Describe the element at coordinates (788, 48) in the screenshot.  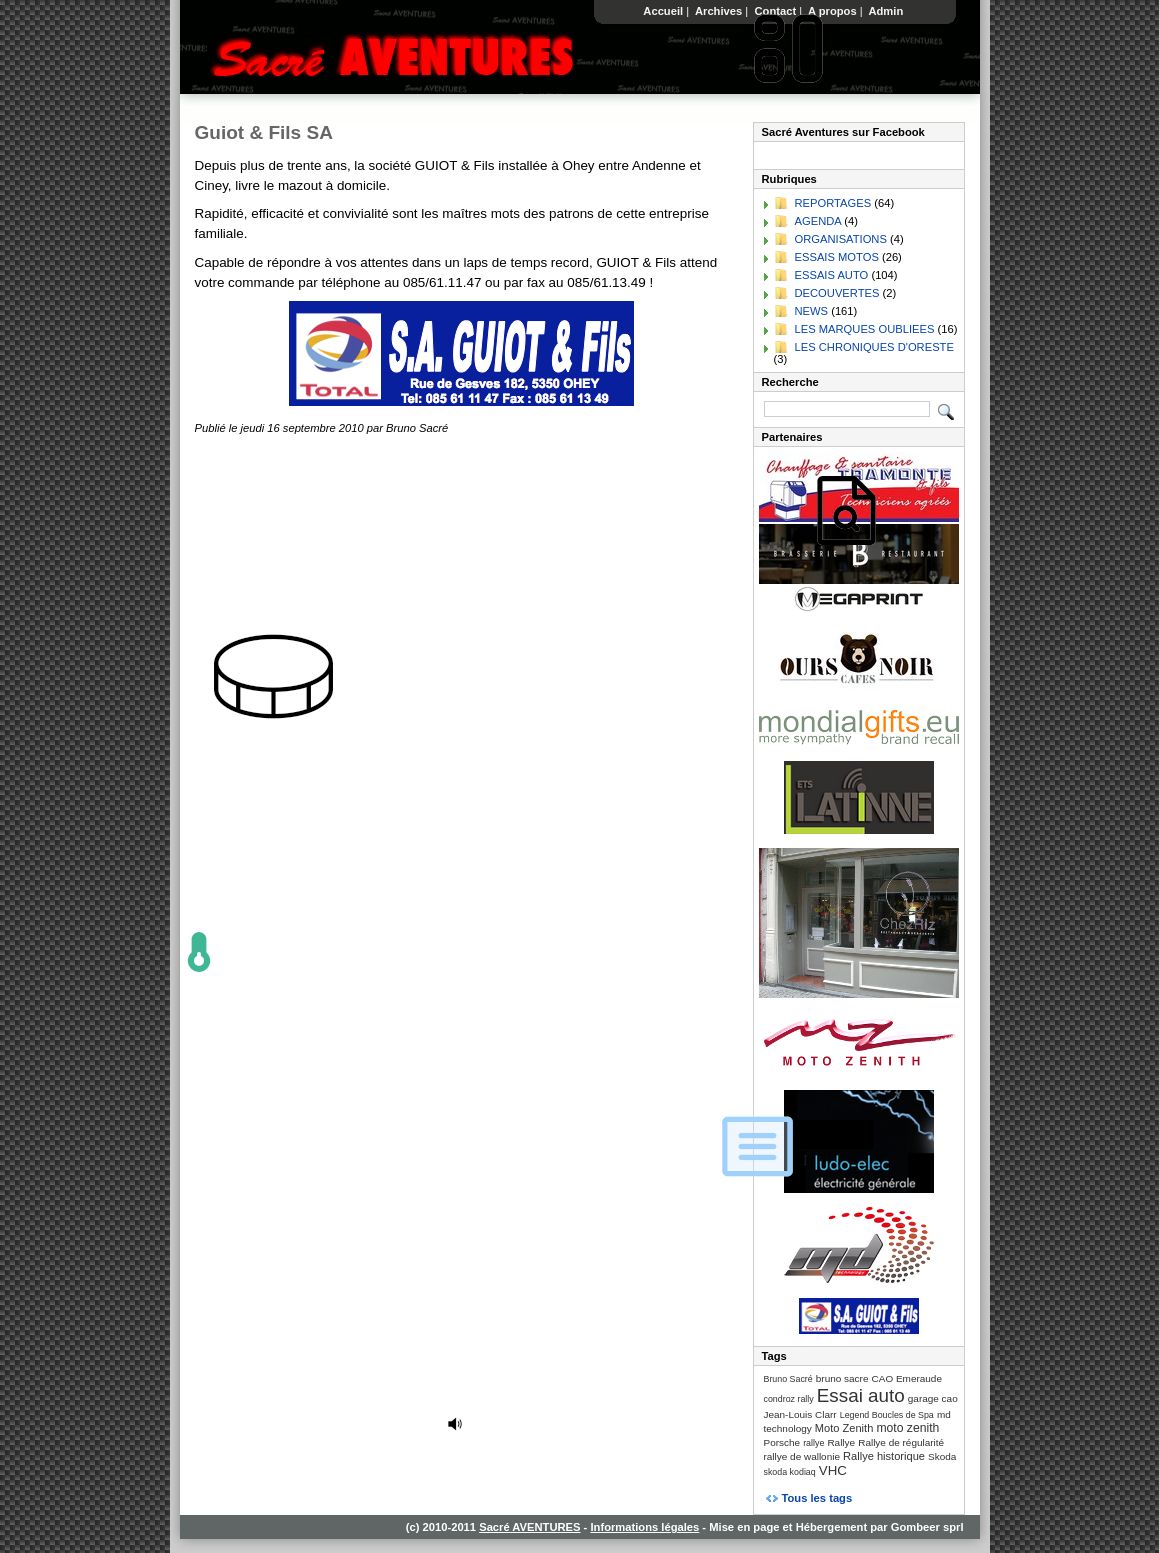
I see `switch to layout view` at that location.